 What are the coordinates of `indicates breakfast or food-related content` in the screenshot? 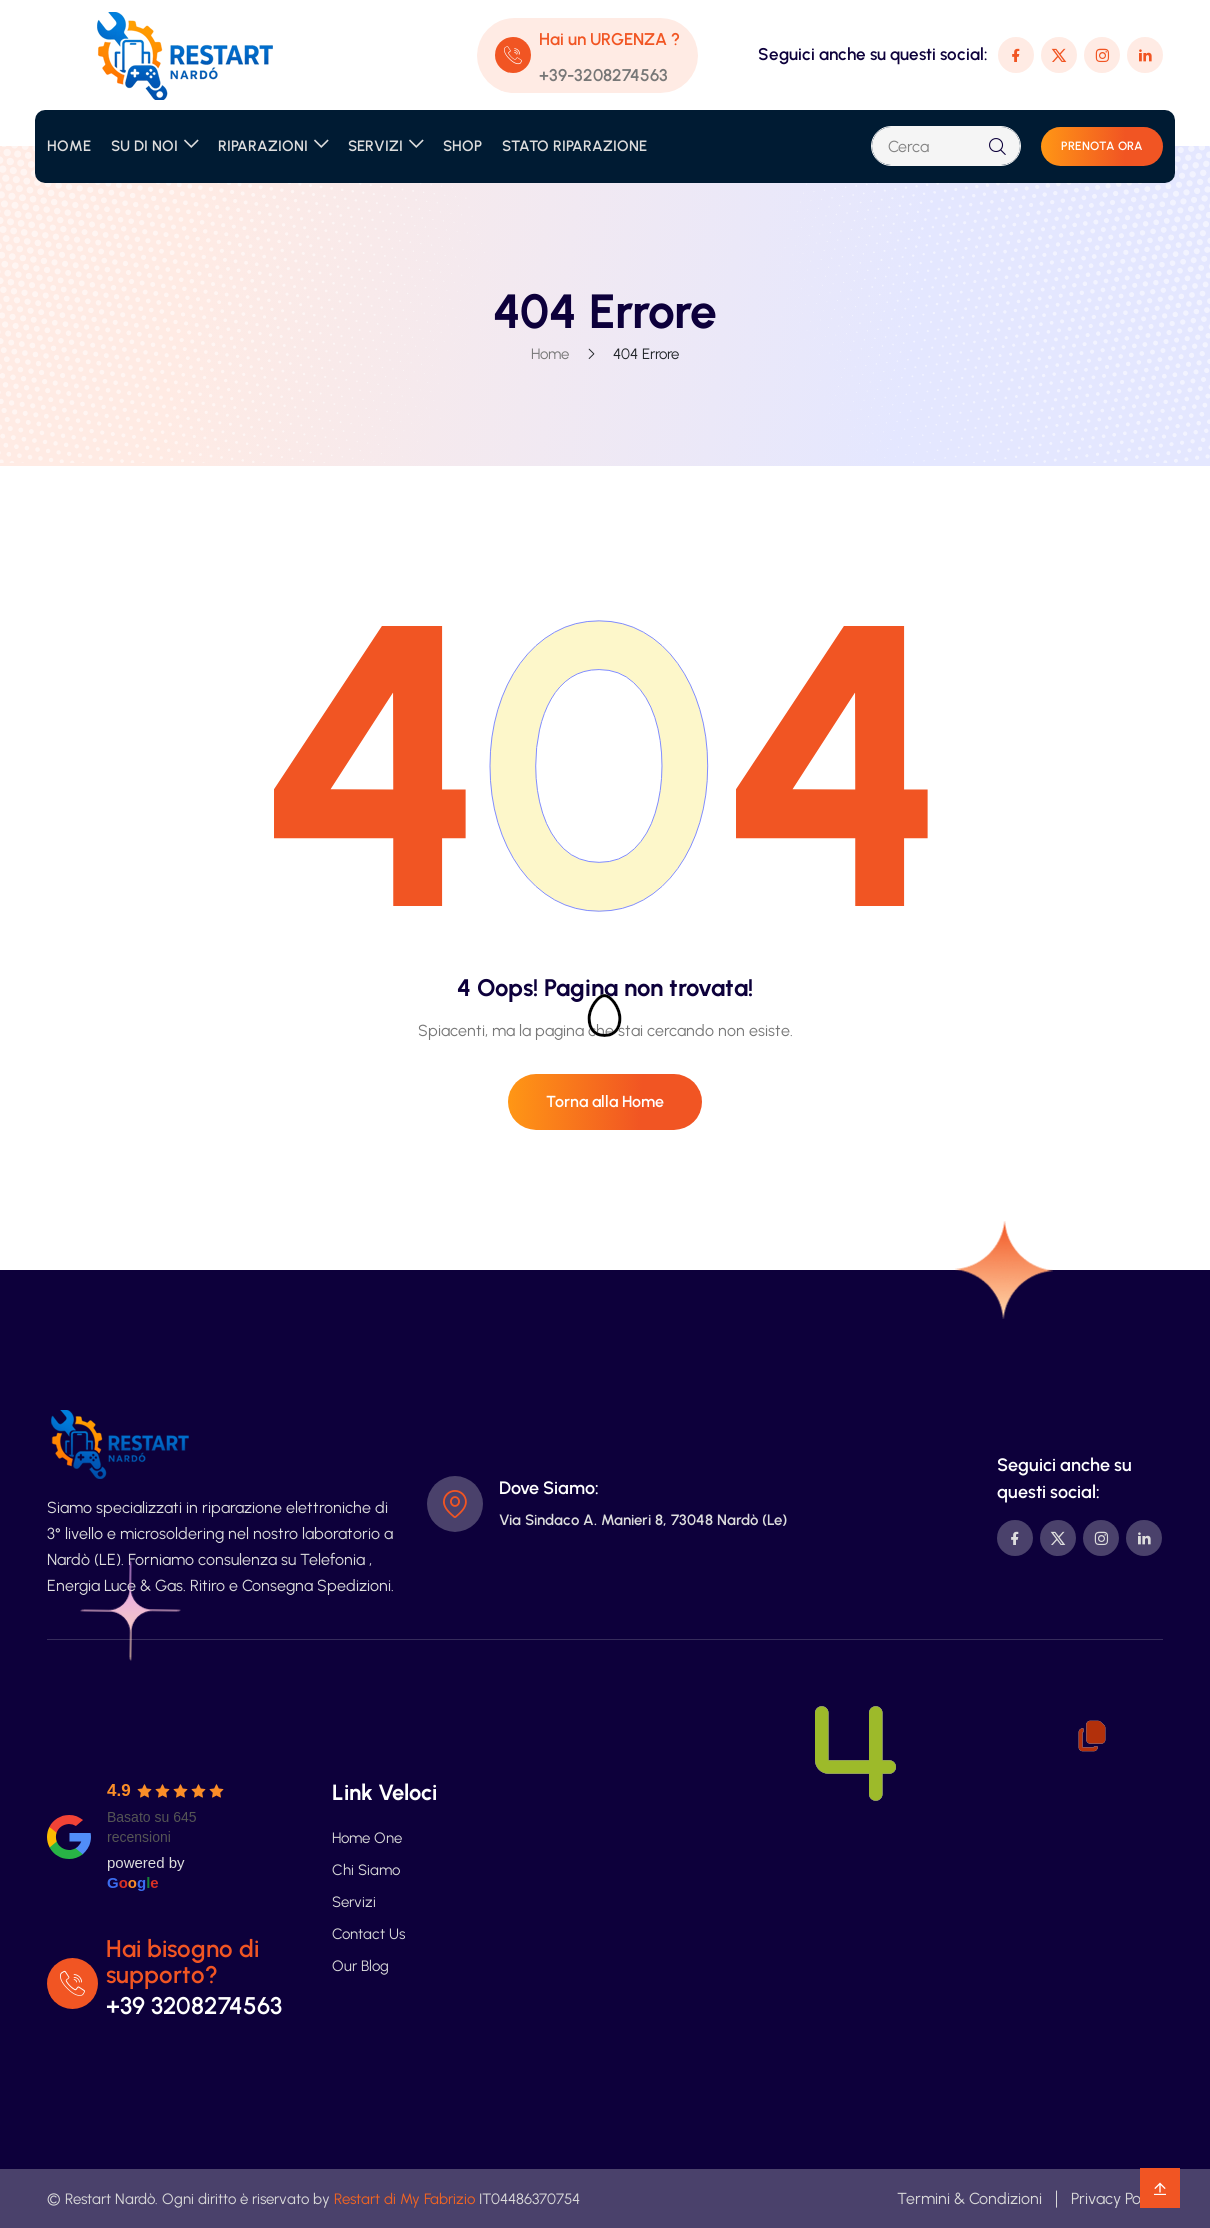 It's located at (604, 1015).